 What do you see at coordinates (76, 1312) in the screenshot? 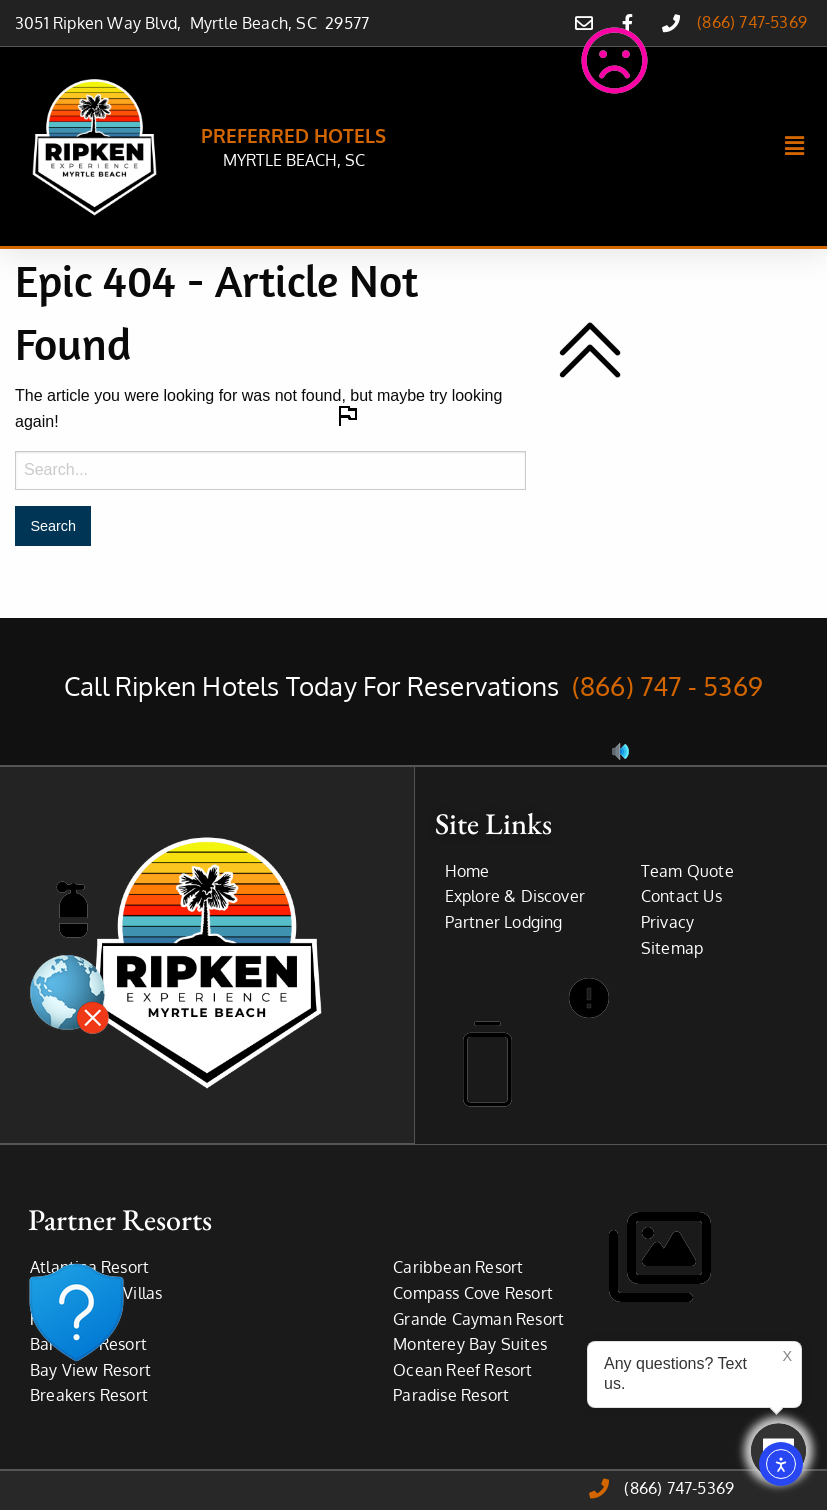
I see `access help and support resources` at bounding box center [76, 1312].